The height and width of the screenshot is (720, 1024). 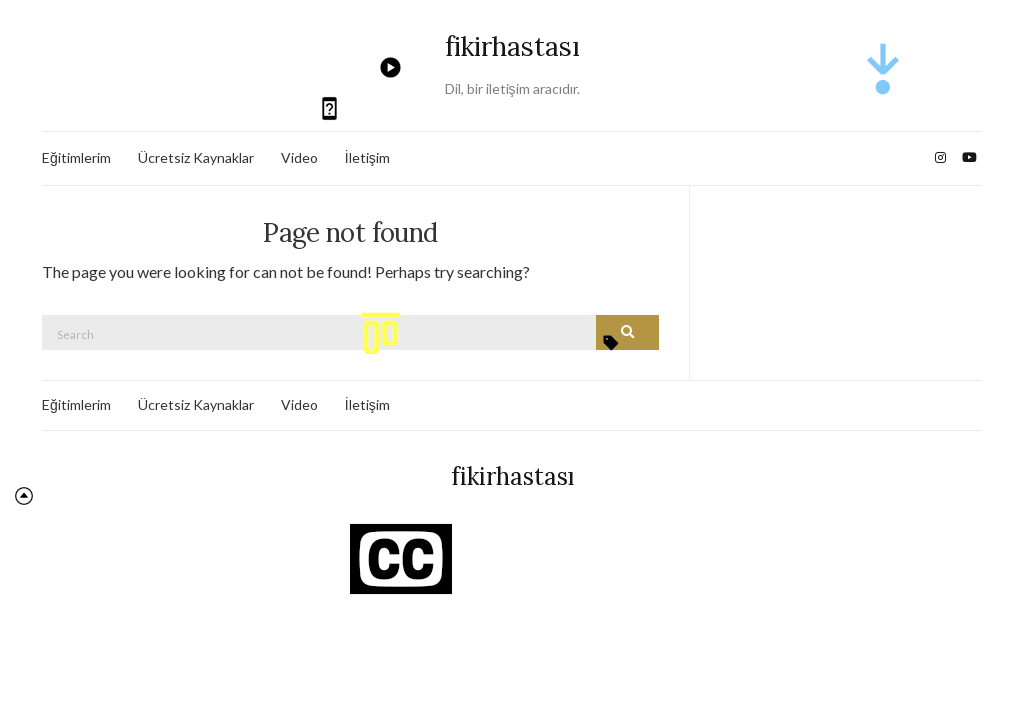 What do you see at coordinates (380, 332) in the screenshot?
I see `align selected elements to the top` at bounding box center [380, 332].